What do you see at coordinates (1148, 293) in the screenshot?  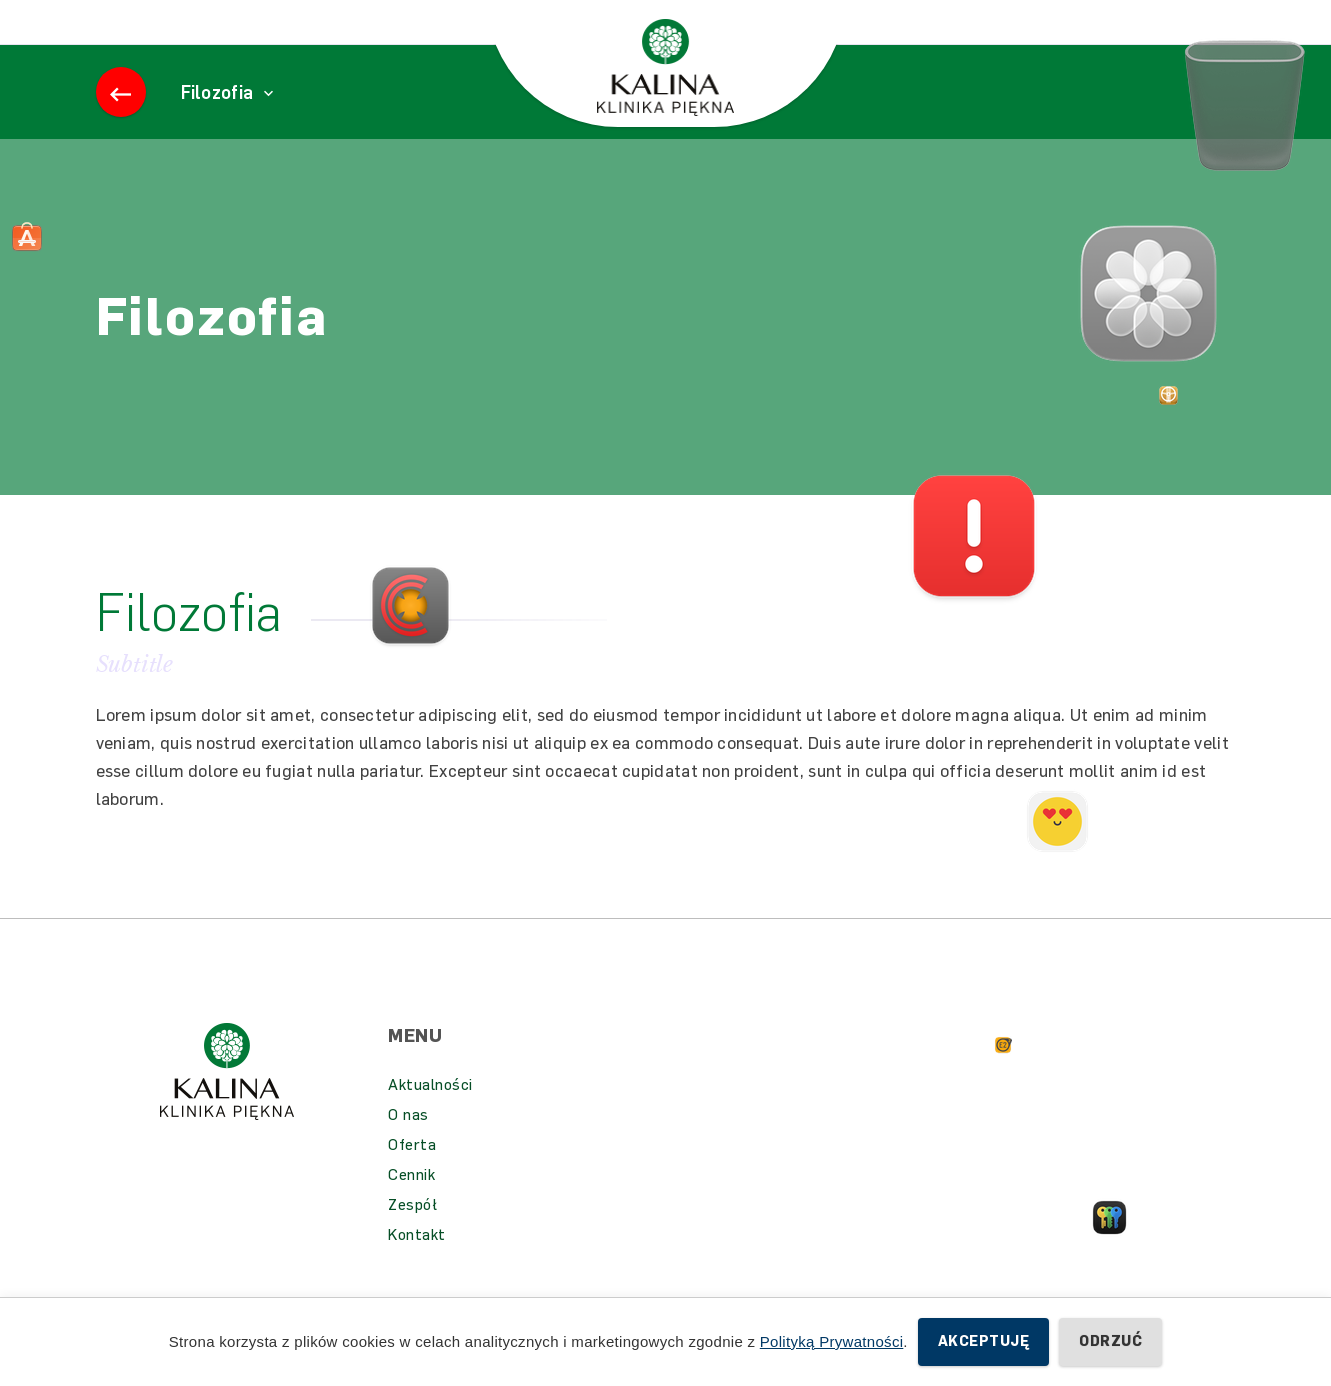 I see `open the photos app` at bounding box center [1148, 293].